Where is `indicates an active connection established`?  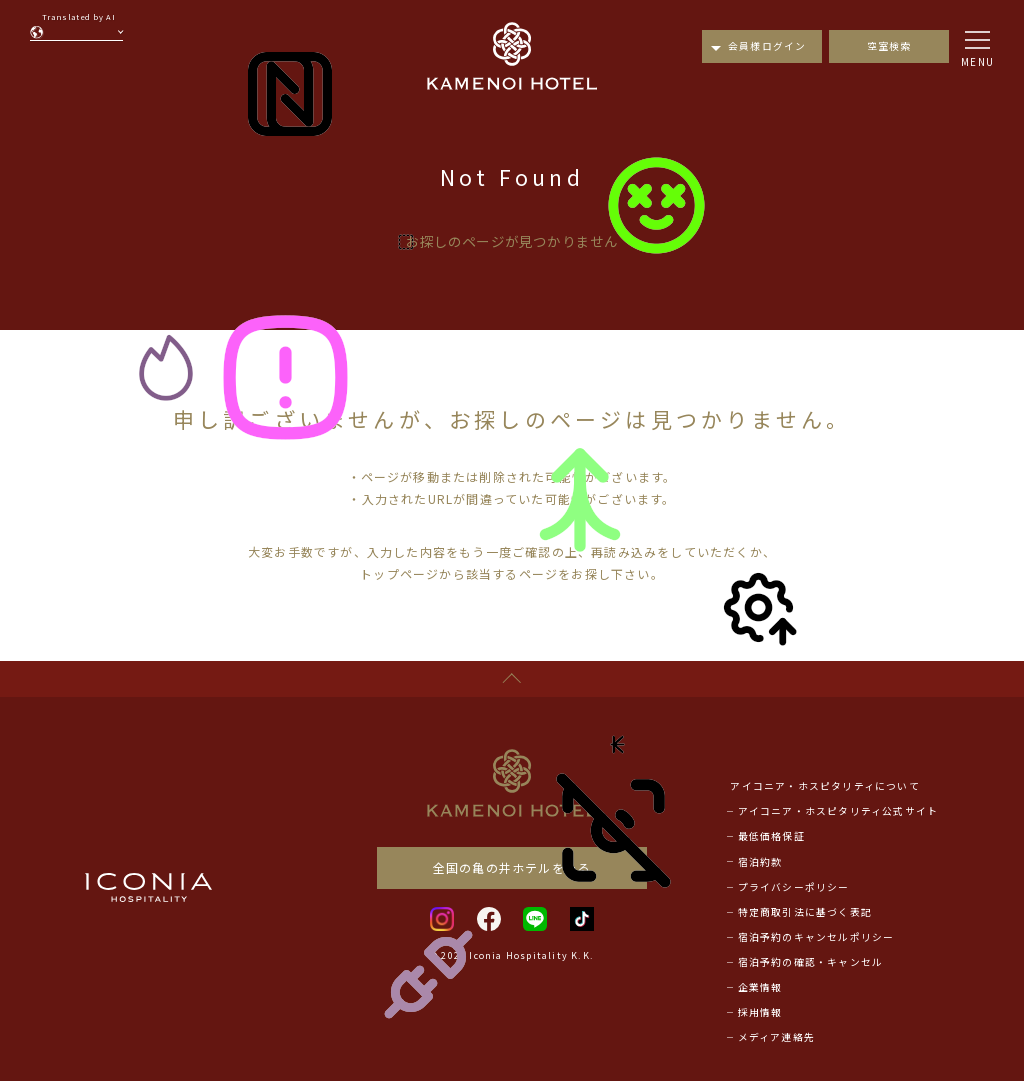
indicates an active connection established is located at coordinates (428, 974).